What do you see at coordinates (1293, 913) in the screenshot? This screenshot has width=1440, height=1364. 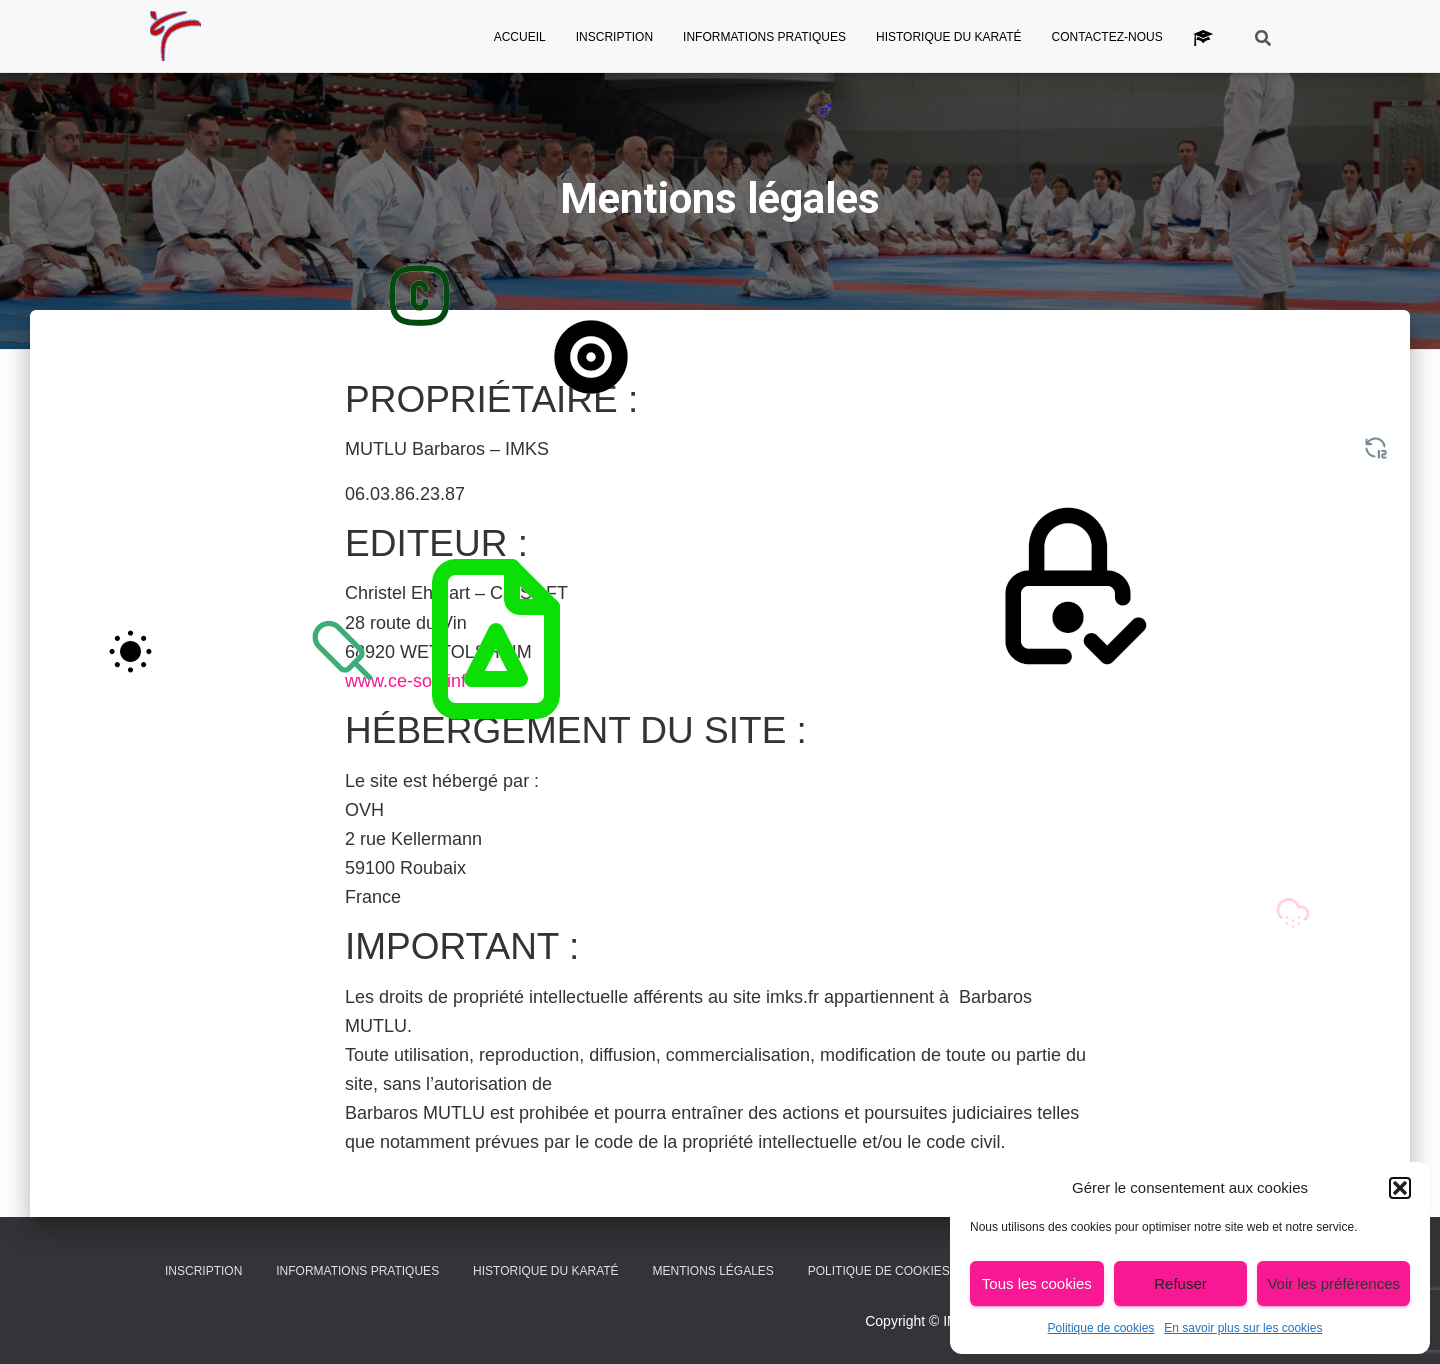 I see `indicates snowy weather conditions` at bounding box center [1293, 913].